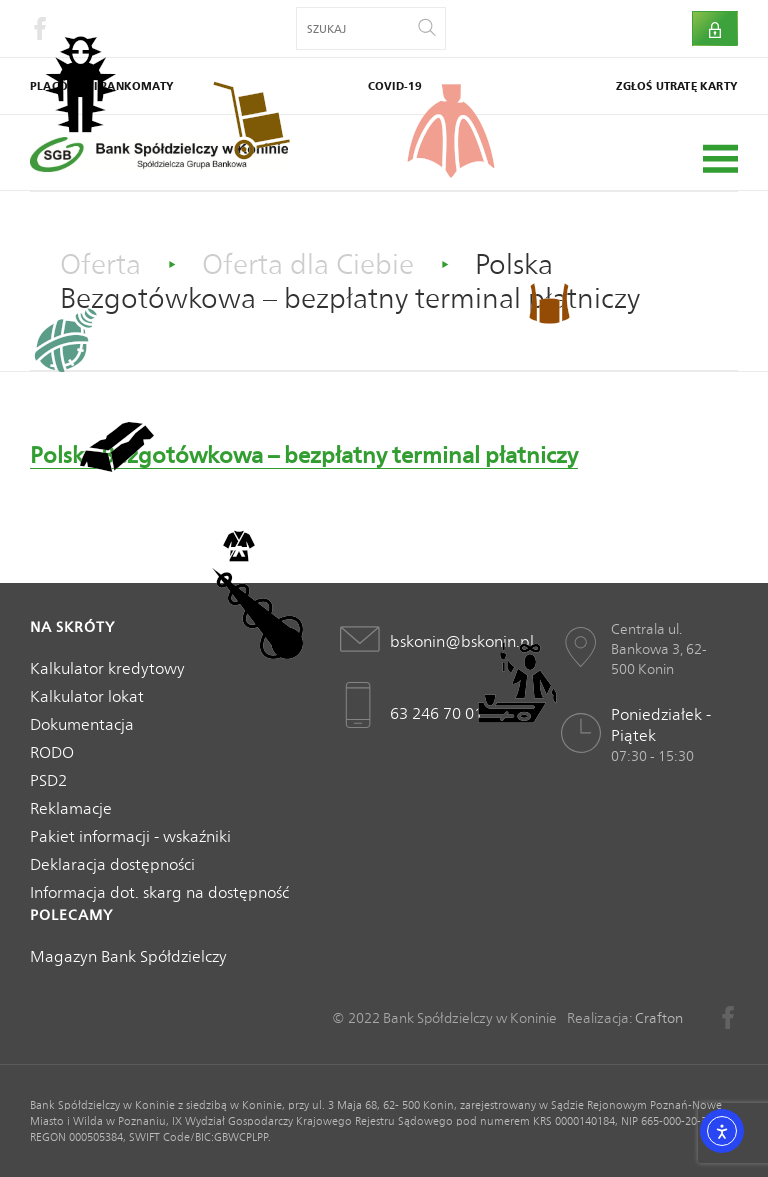  I want to click on equip or select a beam weapon, so click(257, 613).